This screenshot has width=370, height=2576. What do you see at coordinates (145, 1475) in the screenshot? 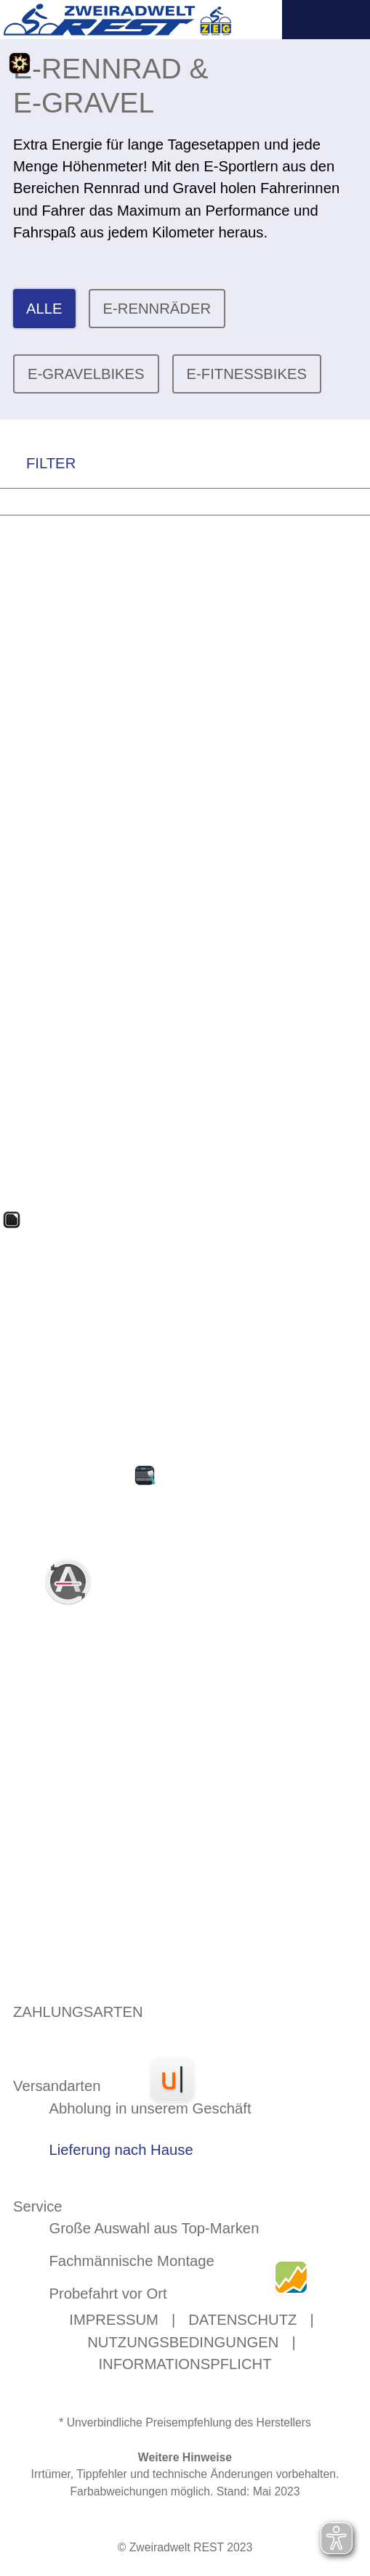
I see `open AdwSteamGtk to customize Steam's appearance` at bounding box center [145, 1475].